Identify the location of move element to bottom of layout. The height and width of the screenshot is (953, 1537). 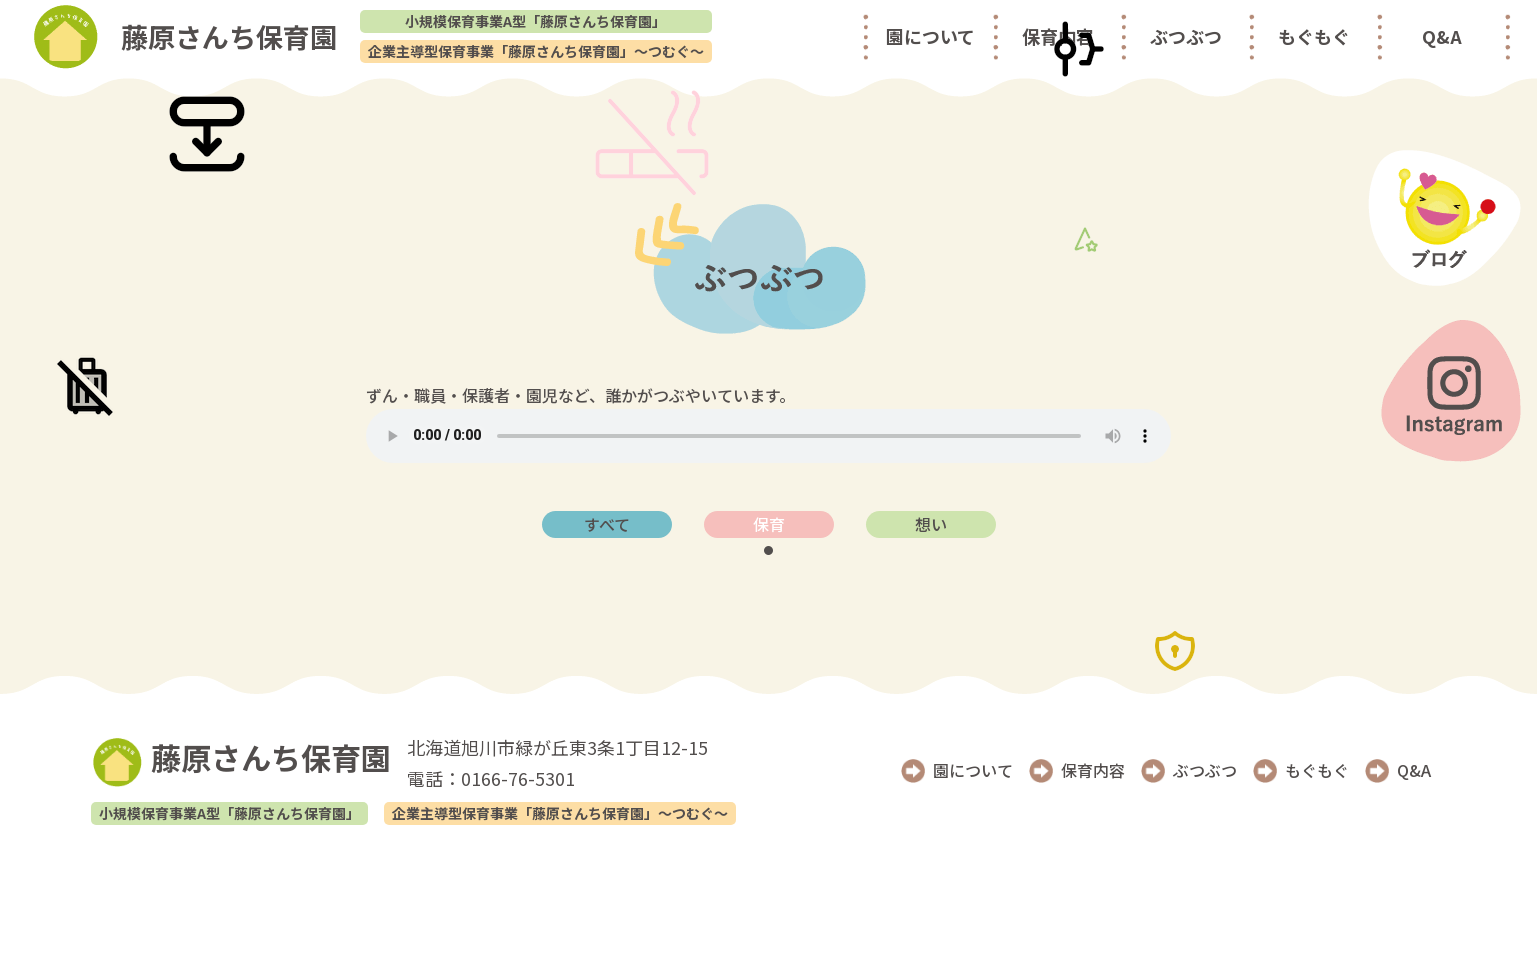
(207, 134).